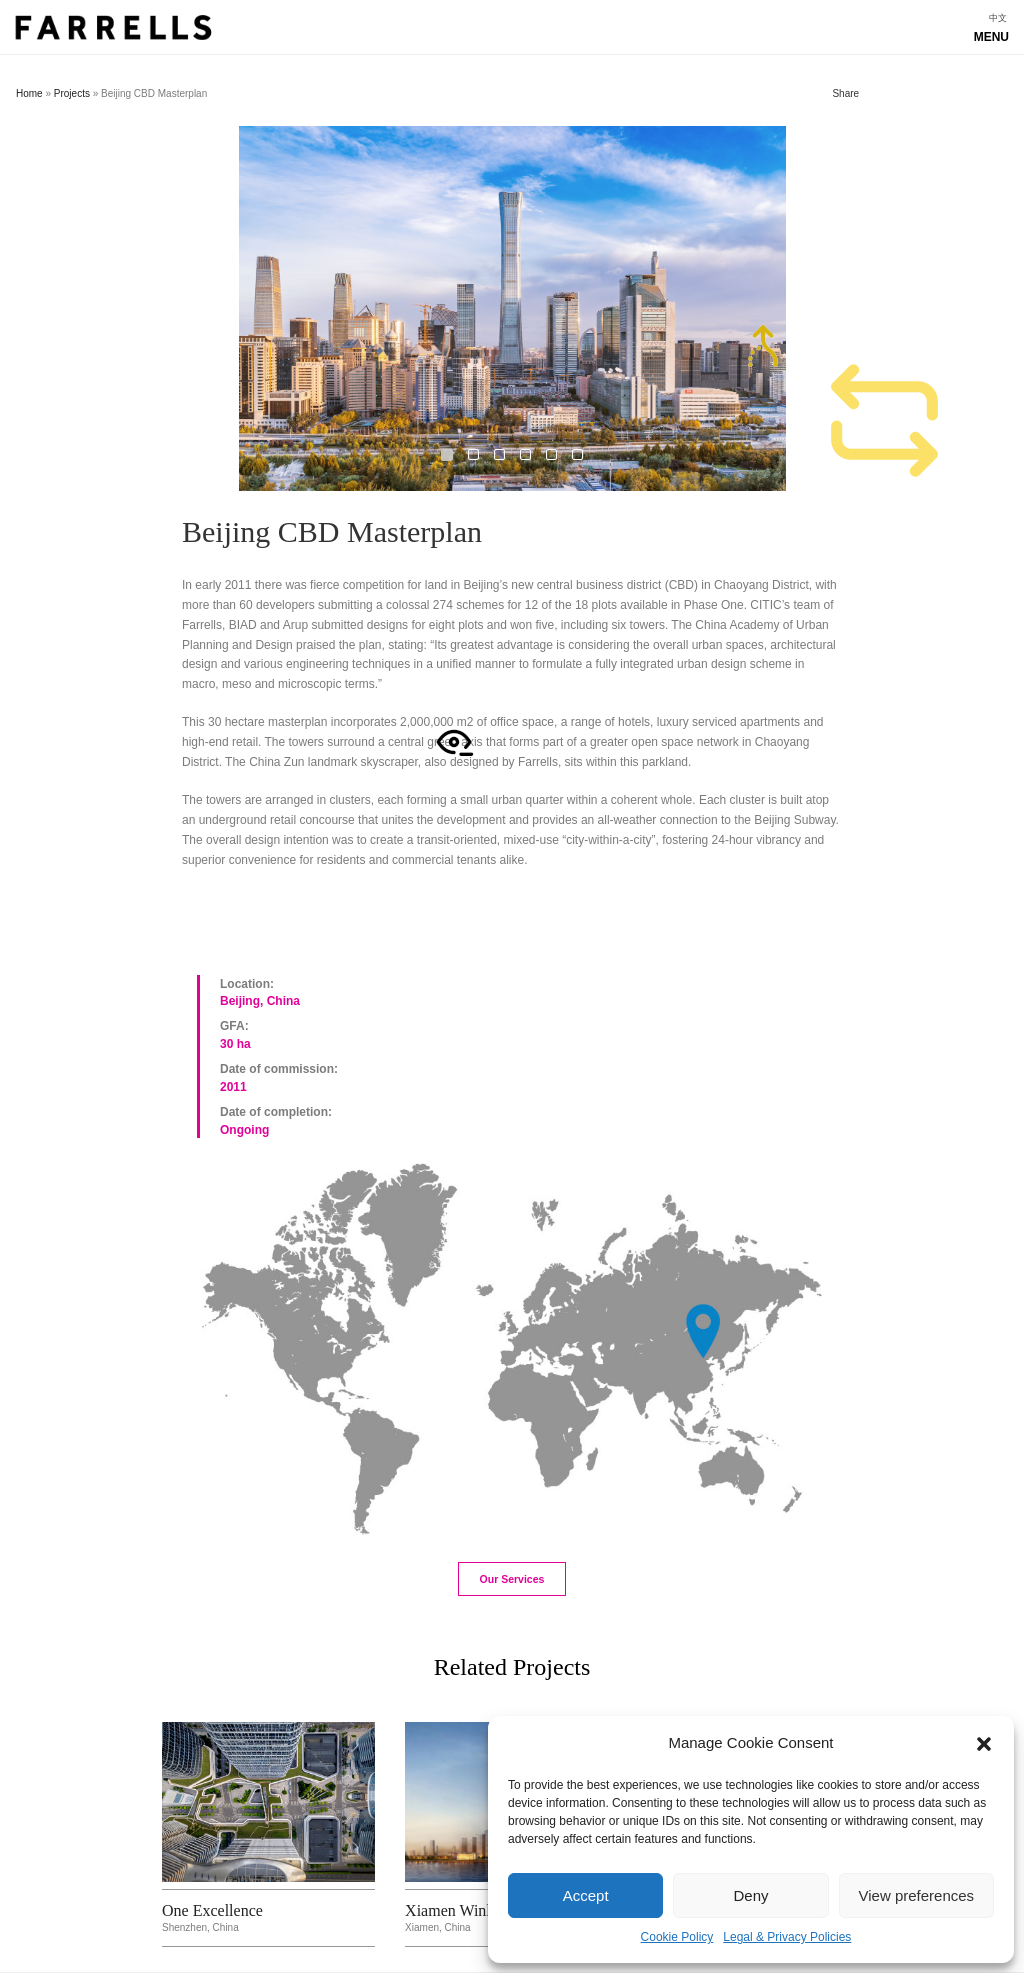 The width and height of the screenshot is (1024, 1973). I want to click on enable repeat mode for media playback, so click(884, 420).